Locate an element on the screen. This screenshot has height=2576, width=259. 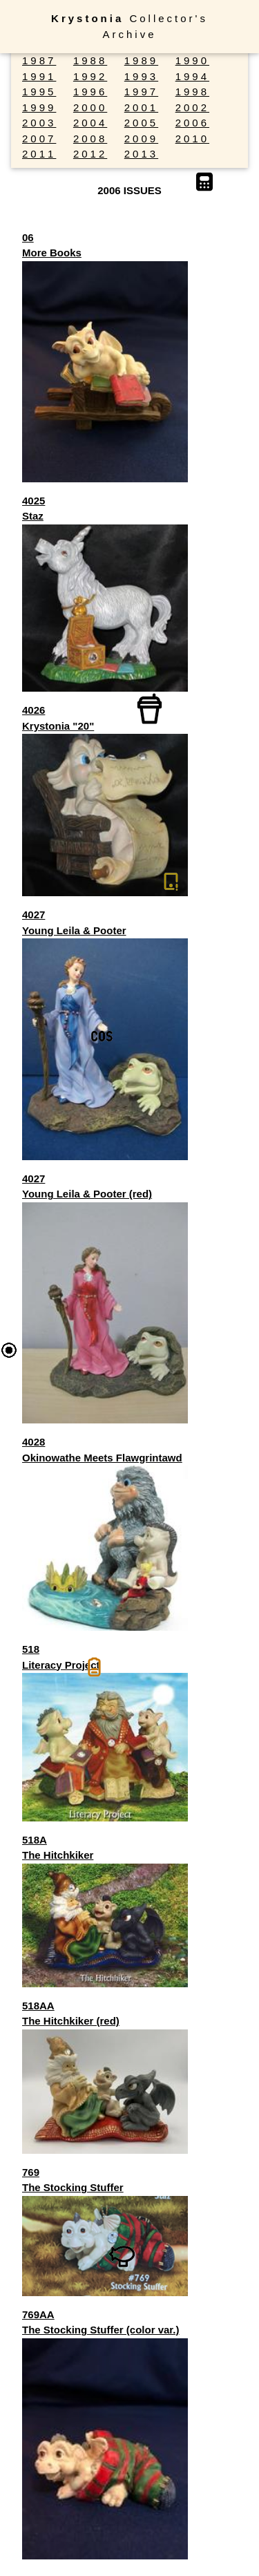
open the calculator app is located at coordinates (204, 182).